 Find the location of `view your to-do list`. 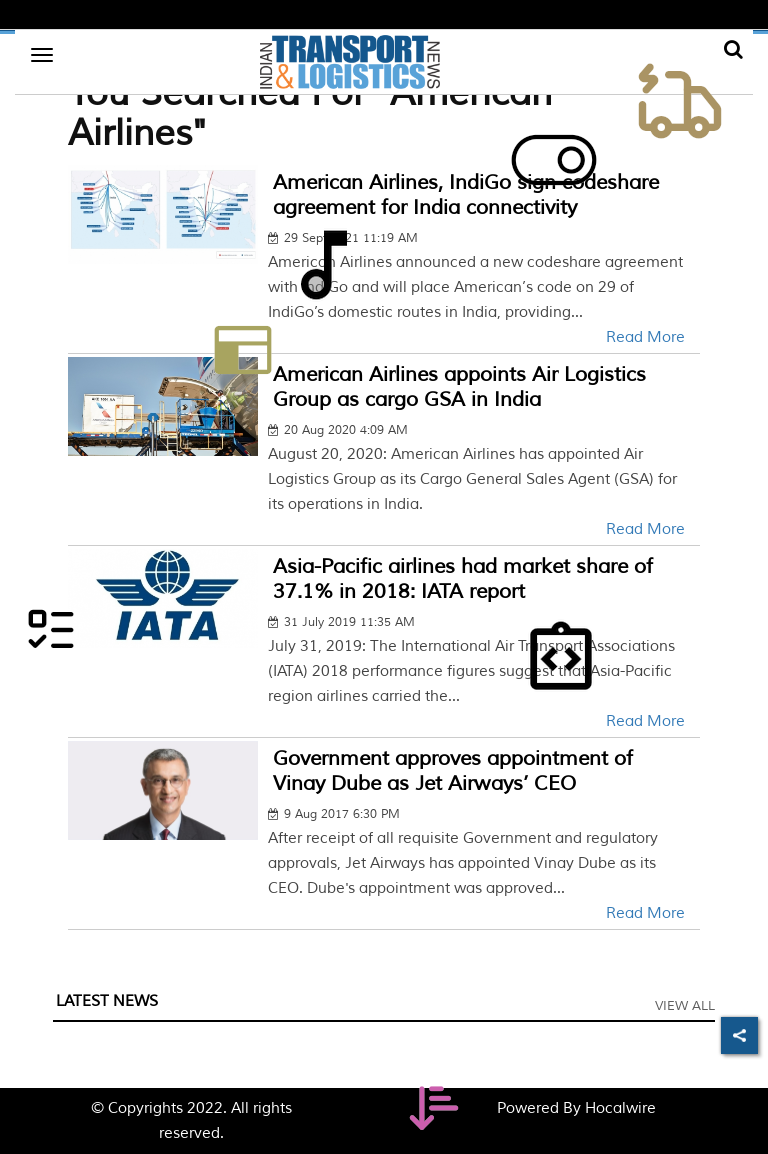

view your to-do list is located at coordinates (51, 630).